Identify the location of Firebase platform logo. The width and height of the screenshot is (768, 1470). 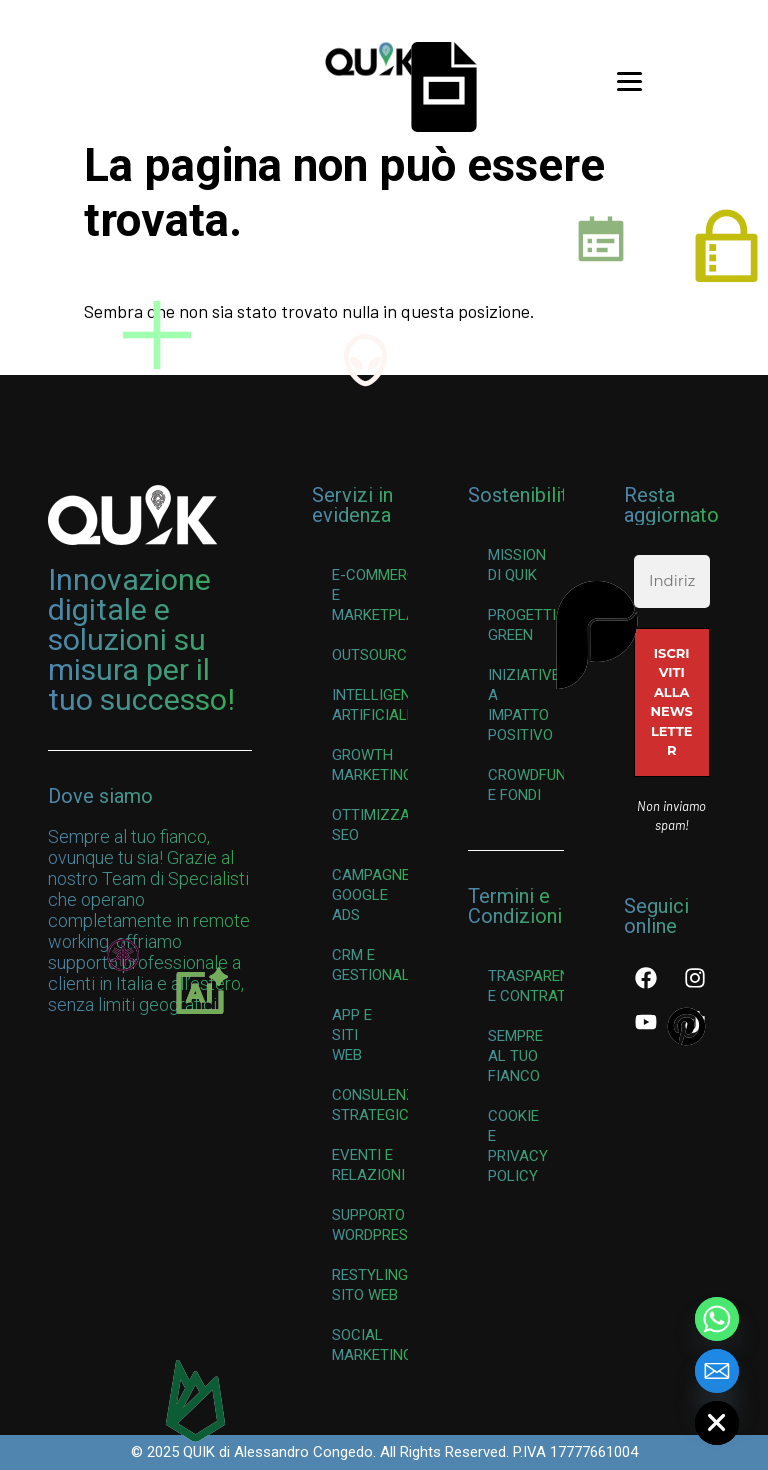
(195, 1400).